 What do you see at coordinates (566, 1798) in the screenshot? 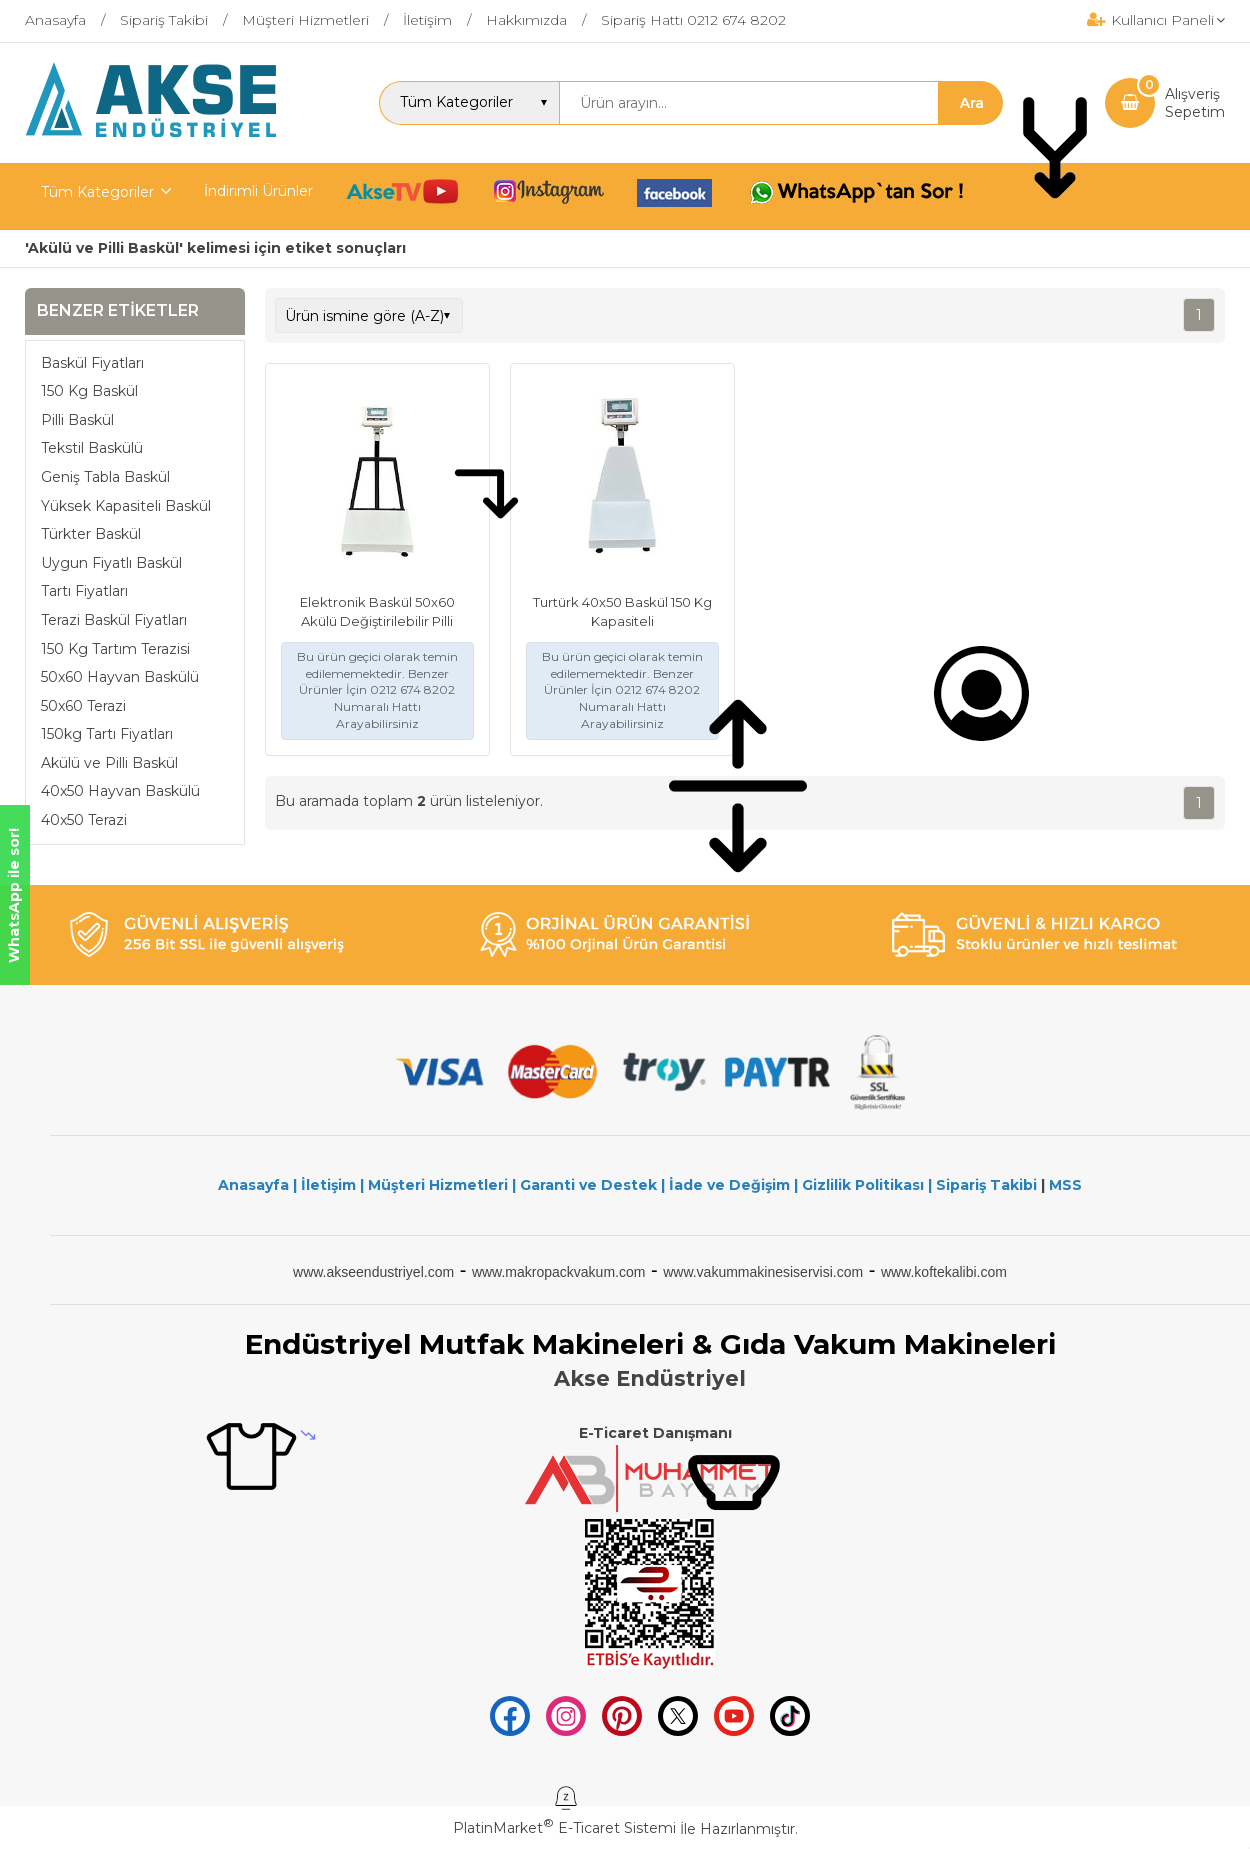
I see `snooze notifications` at bounding box center [566, 1798].